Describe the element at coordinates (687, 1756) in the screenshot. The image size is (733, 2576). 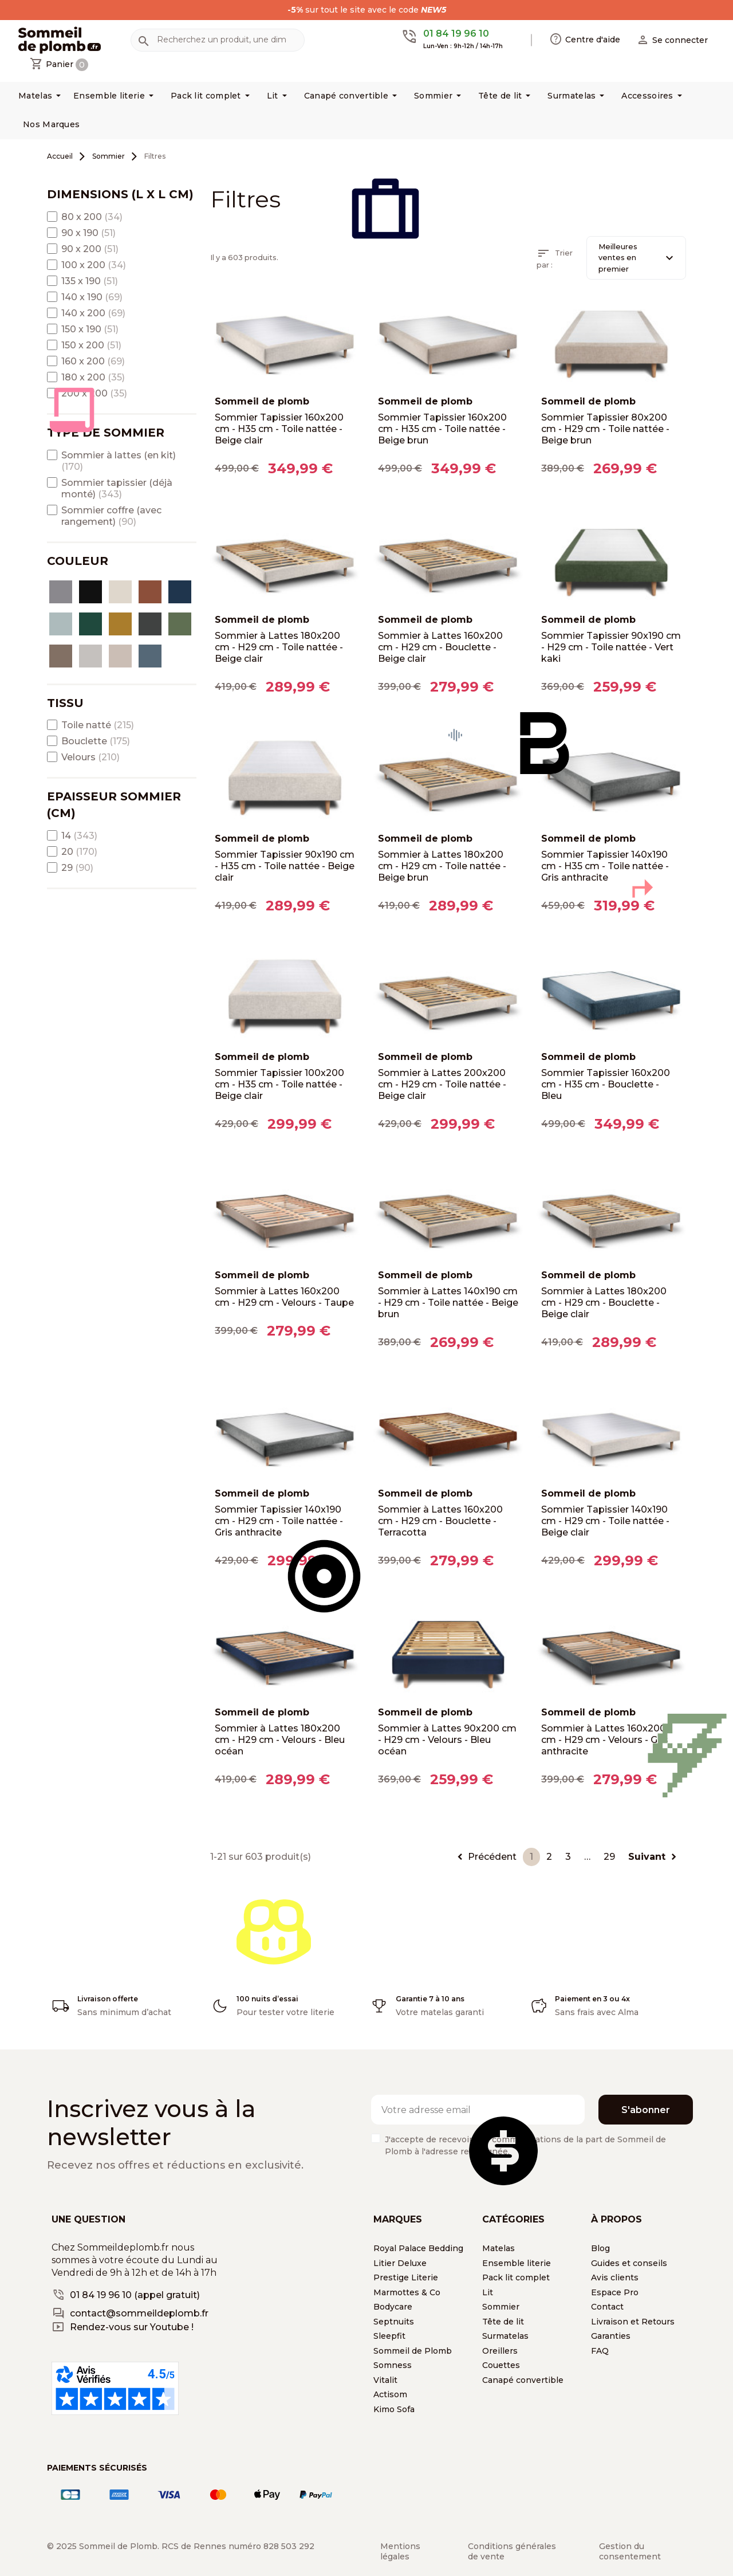
I see `open game jolt app or website` at that location.